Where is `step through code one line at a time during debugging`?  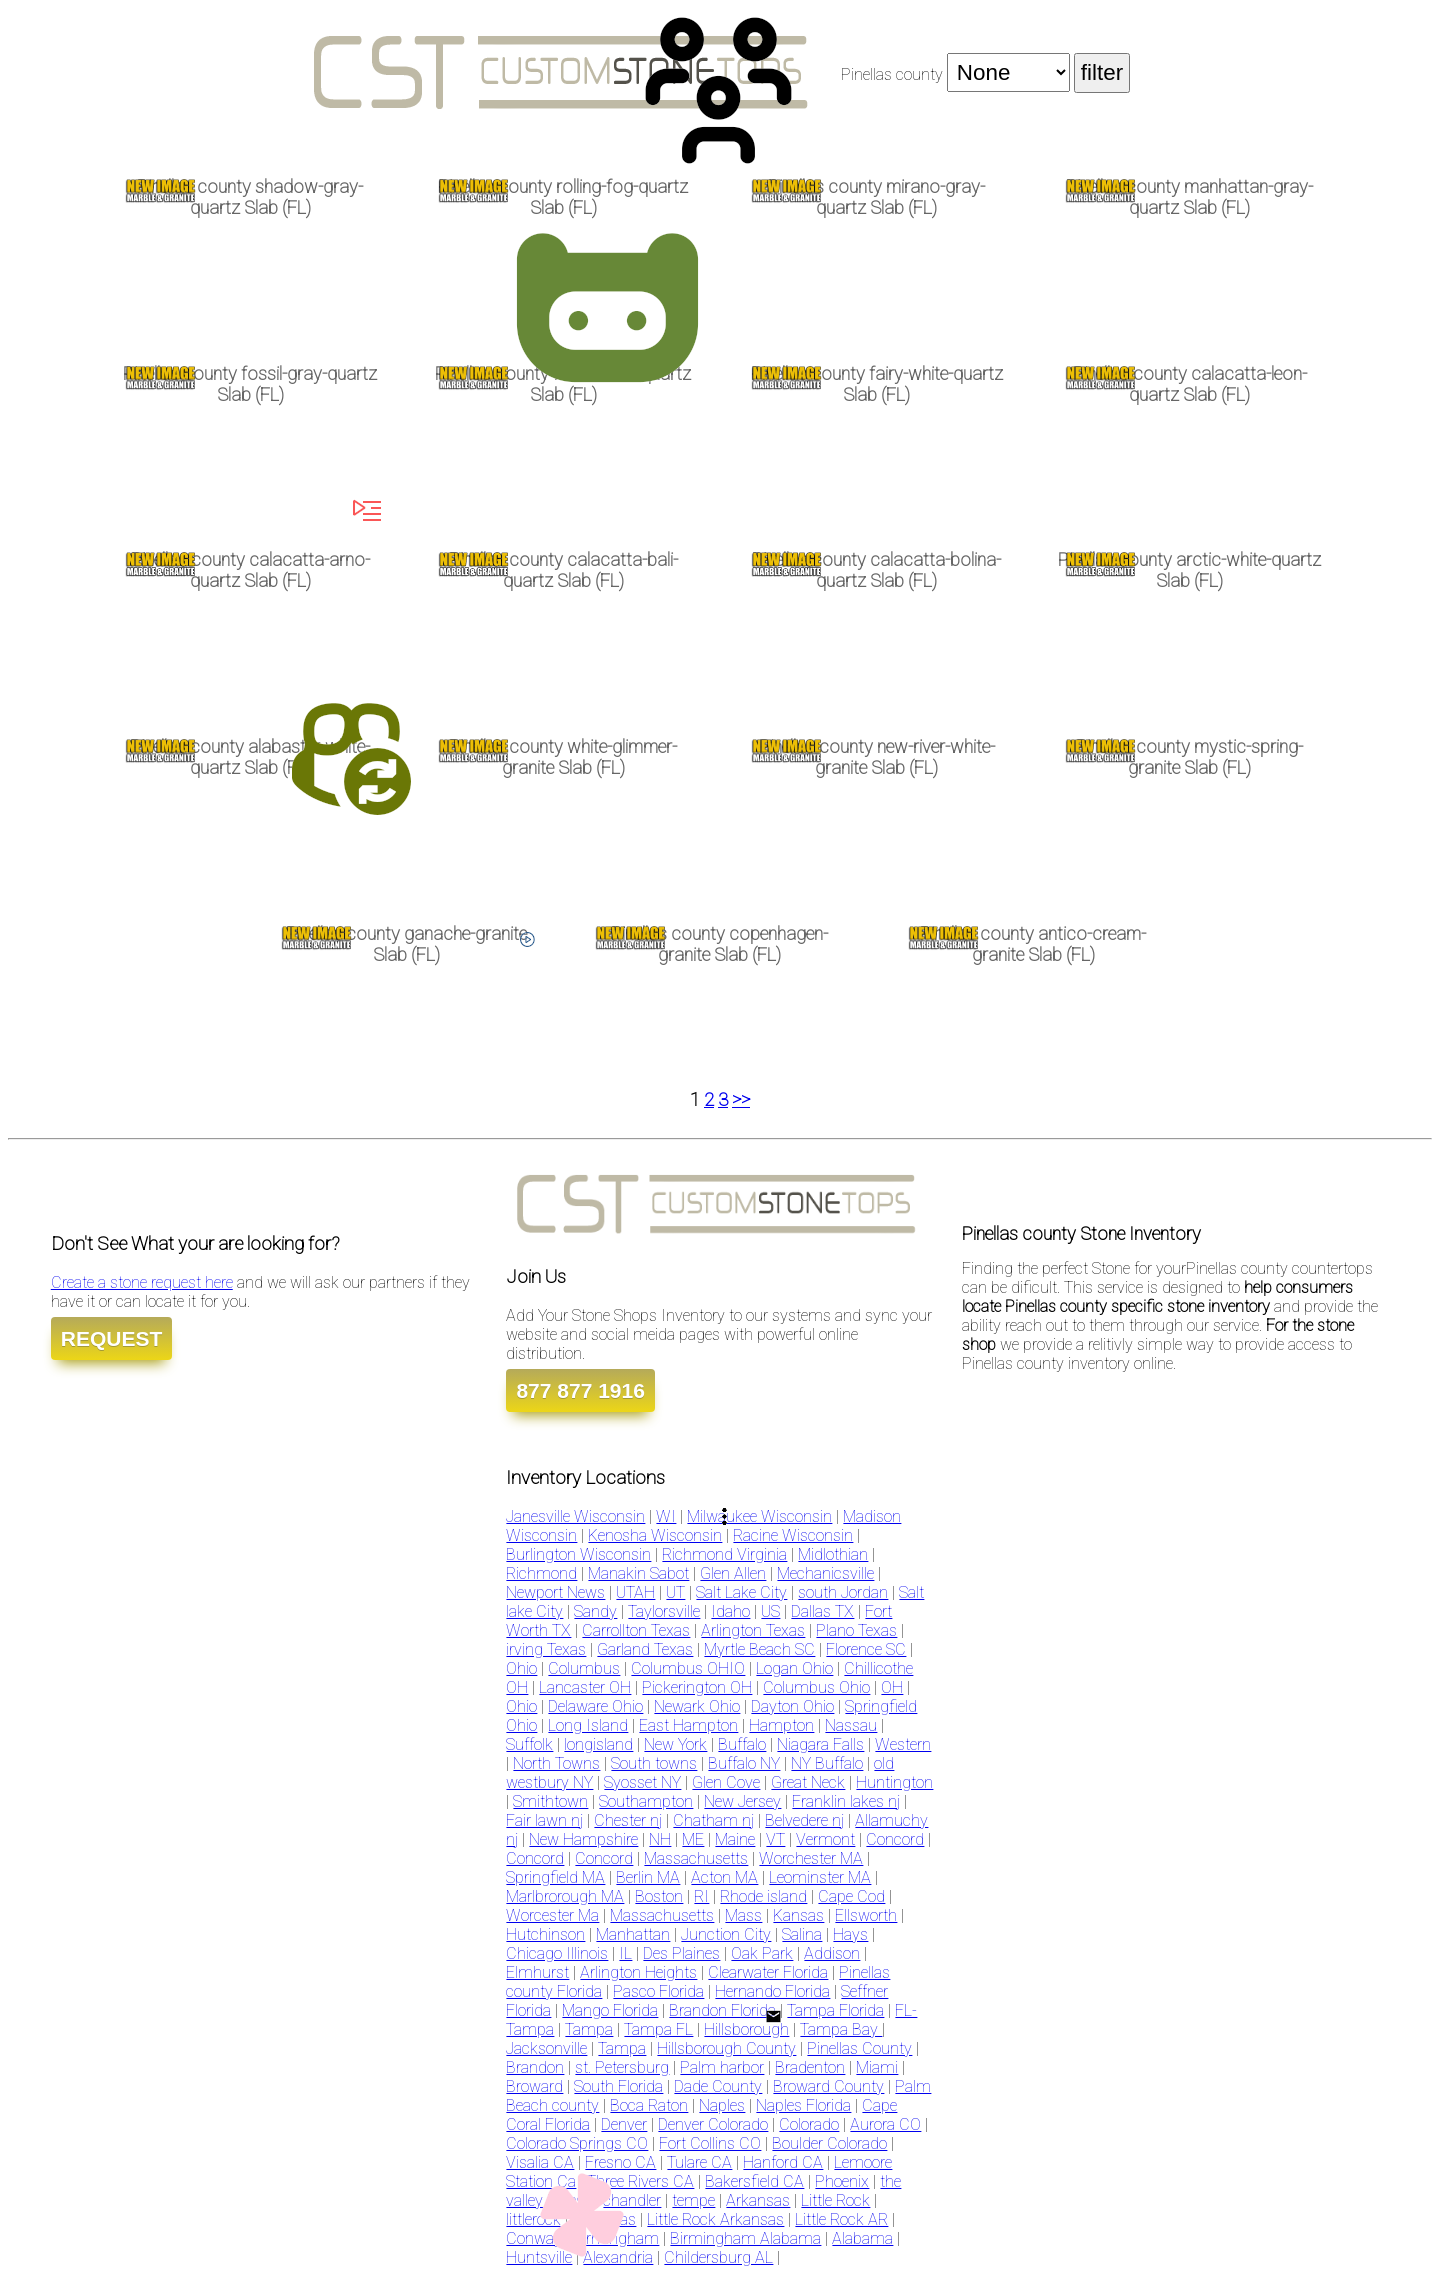 step through code one line at a time during debugging is located at coordinates (367, 511).